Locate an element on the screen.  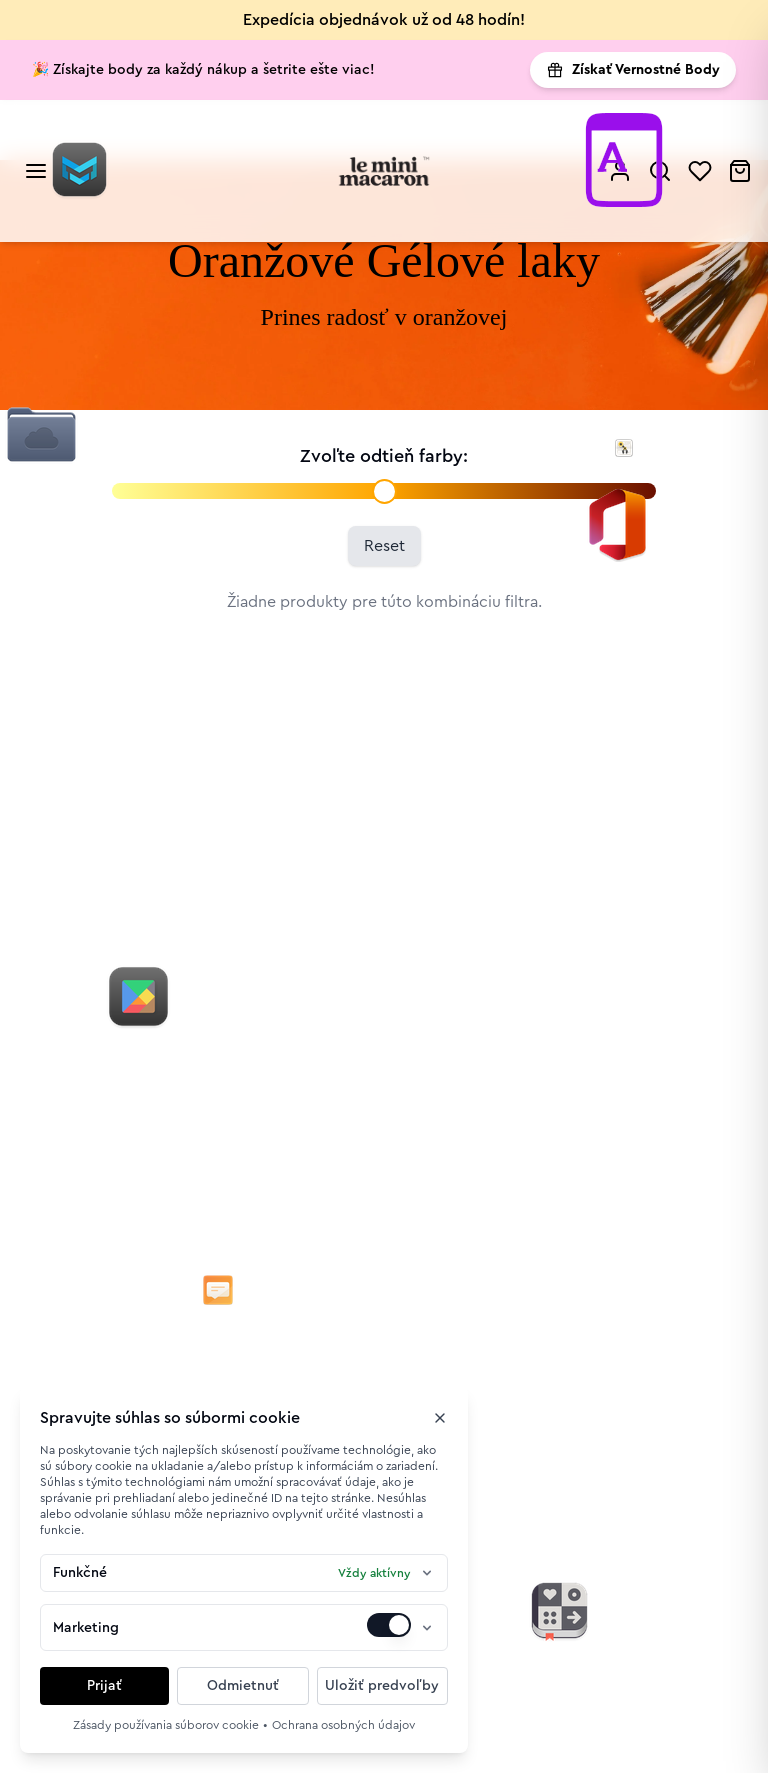
open Microsoft Office suite is located at coordinates (617, 524).